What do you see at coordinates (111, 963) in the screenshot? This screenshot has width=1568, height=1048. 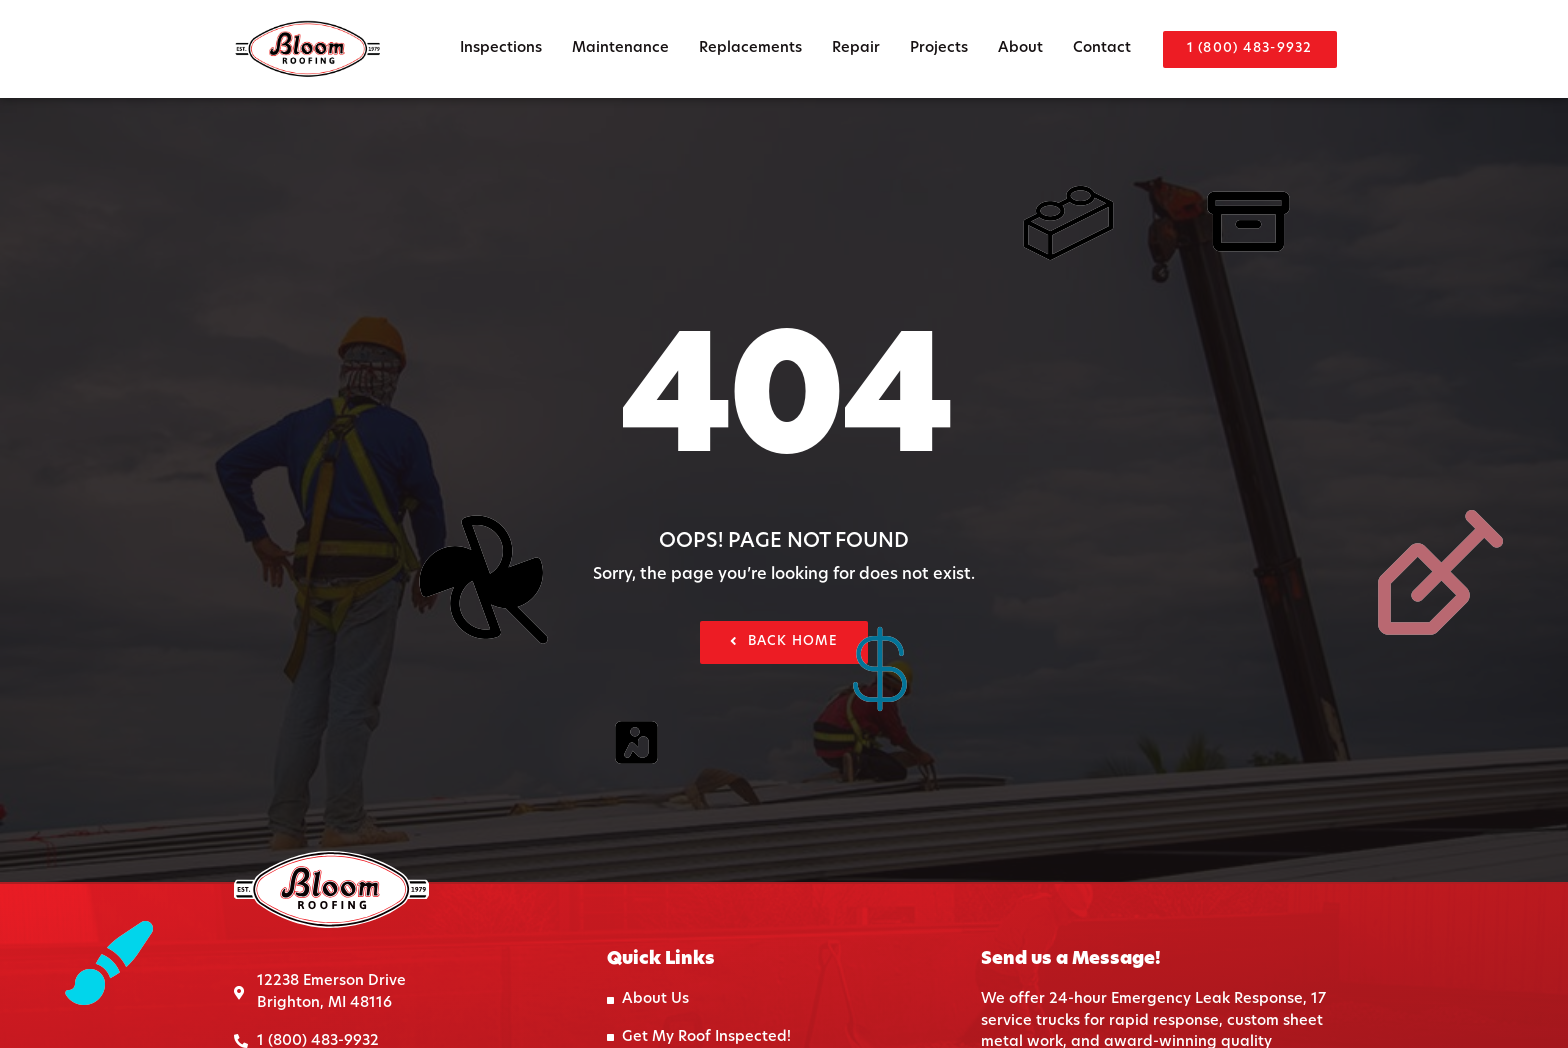 I see `access drawing or painting tools` at bounding box center [111, 963].